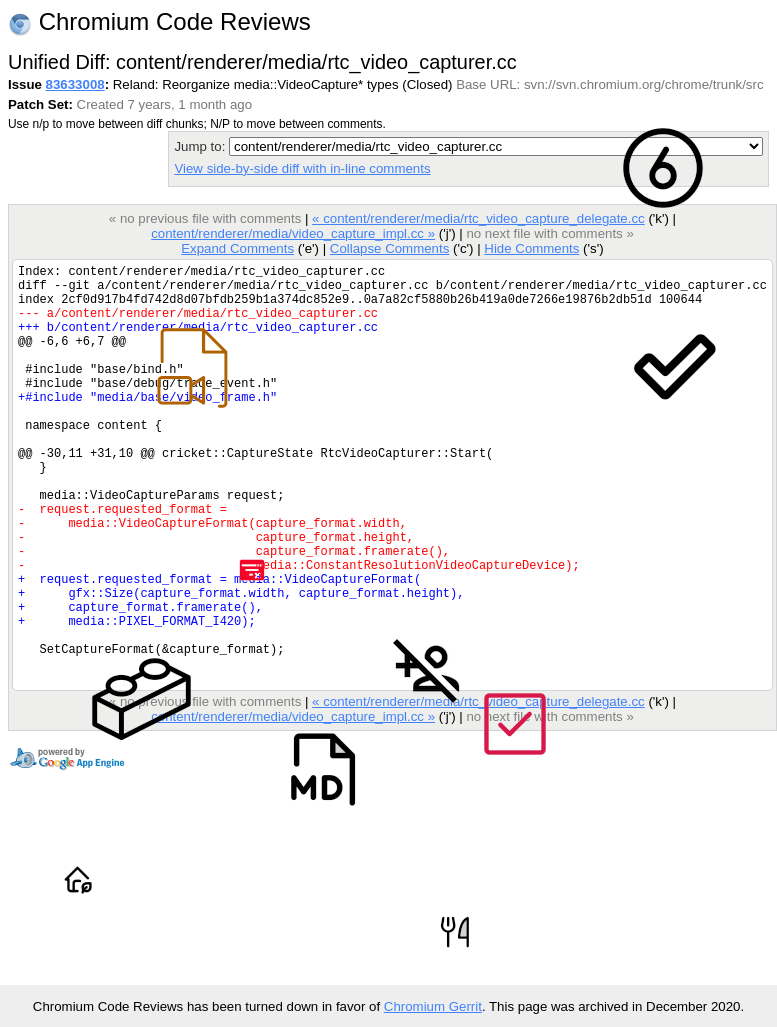 The width and height of the screenshot is (777, 1027). What do you see at coordinates (252, 570) in the screenshot?
I see `clear all active filters` at bounding box center [252, 570].